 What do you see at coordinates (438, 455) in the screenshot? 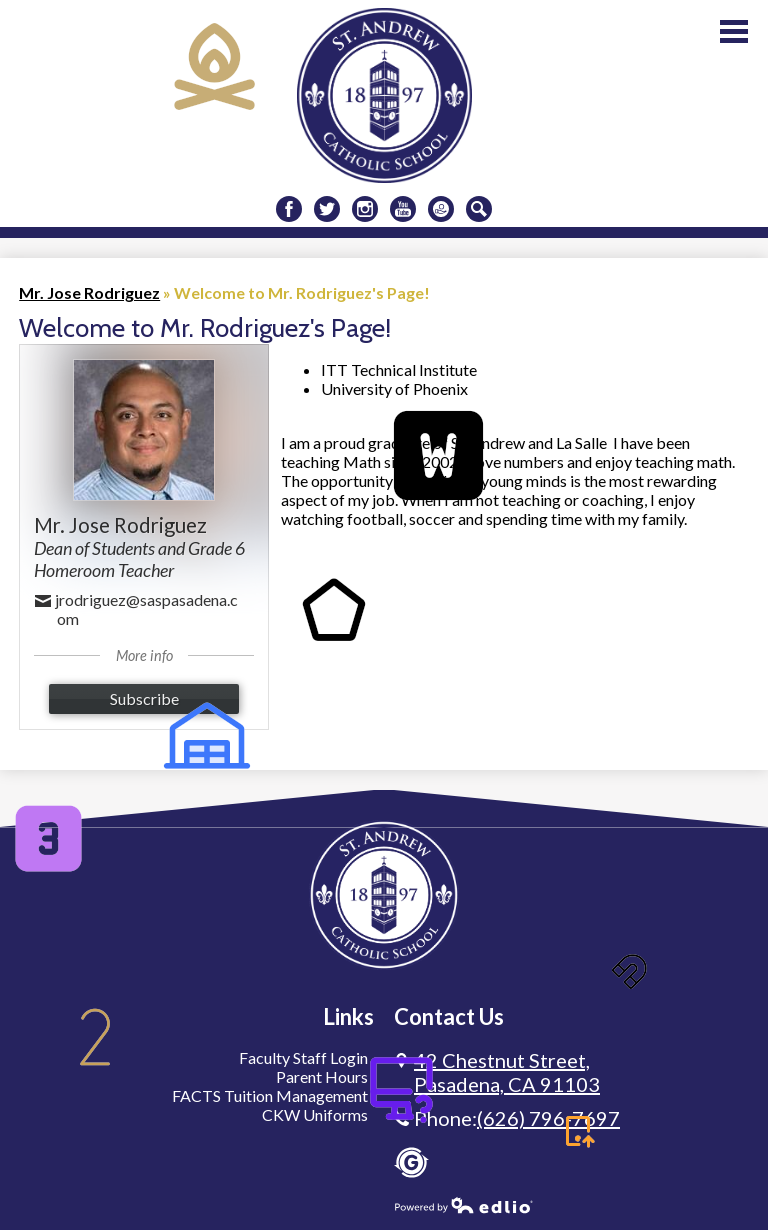
I see `open Wikipedia or wiki-related content` at bounding box center [438, 455].